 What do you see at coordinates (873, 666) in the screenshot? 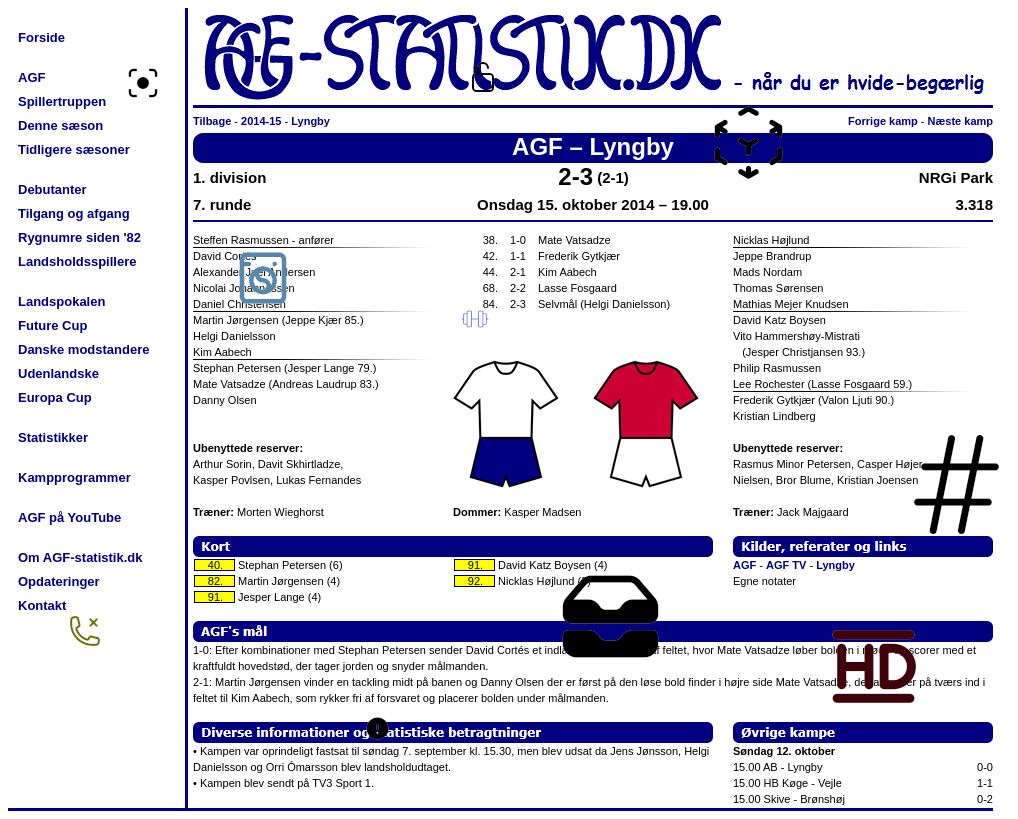
I see `indicates high-definition video quality` at bounding box center [873, 666].